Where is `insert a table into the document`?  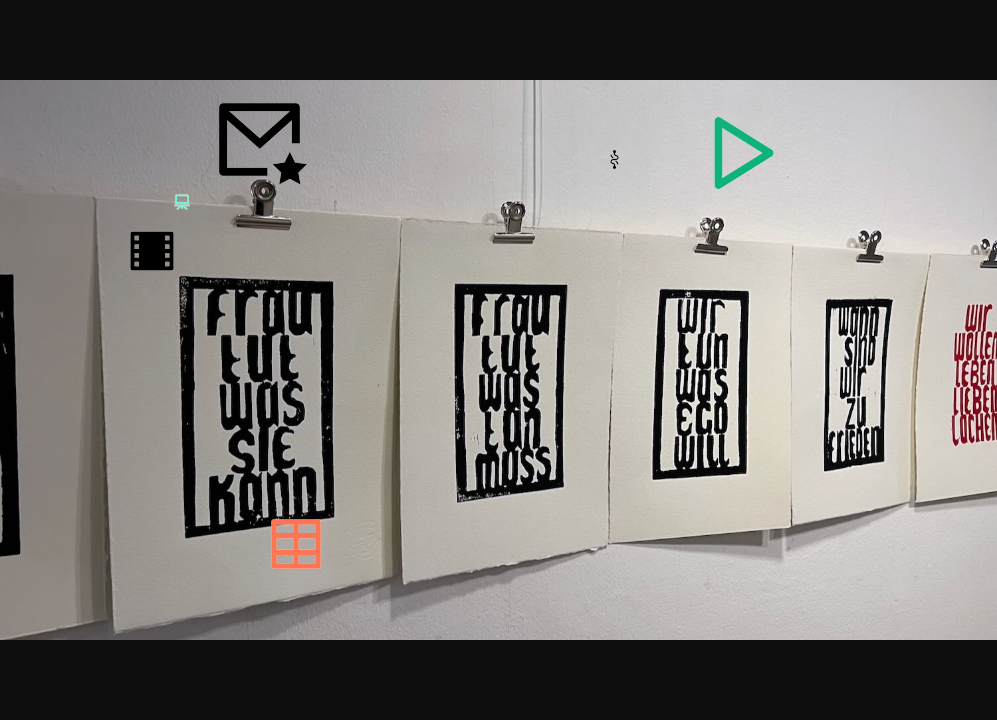 insert a table into the document is located at coordinates (296, 544).